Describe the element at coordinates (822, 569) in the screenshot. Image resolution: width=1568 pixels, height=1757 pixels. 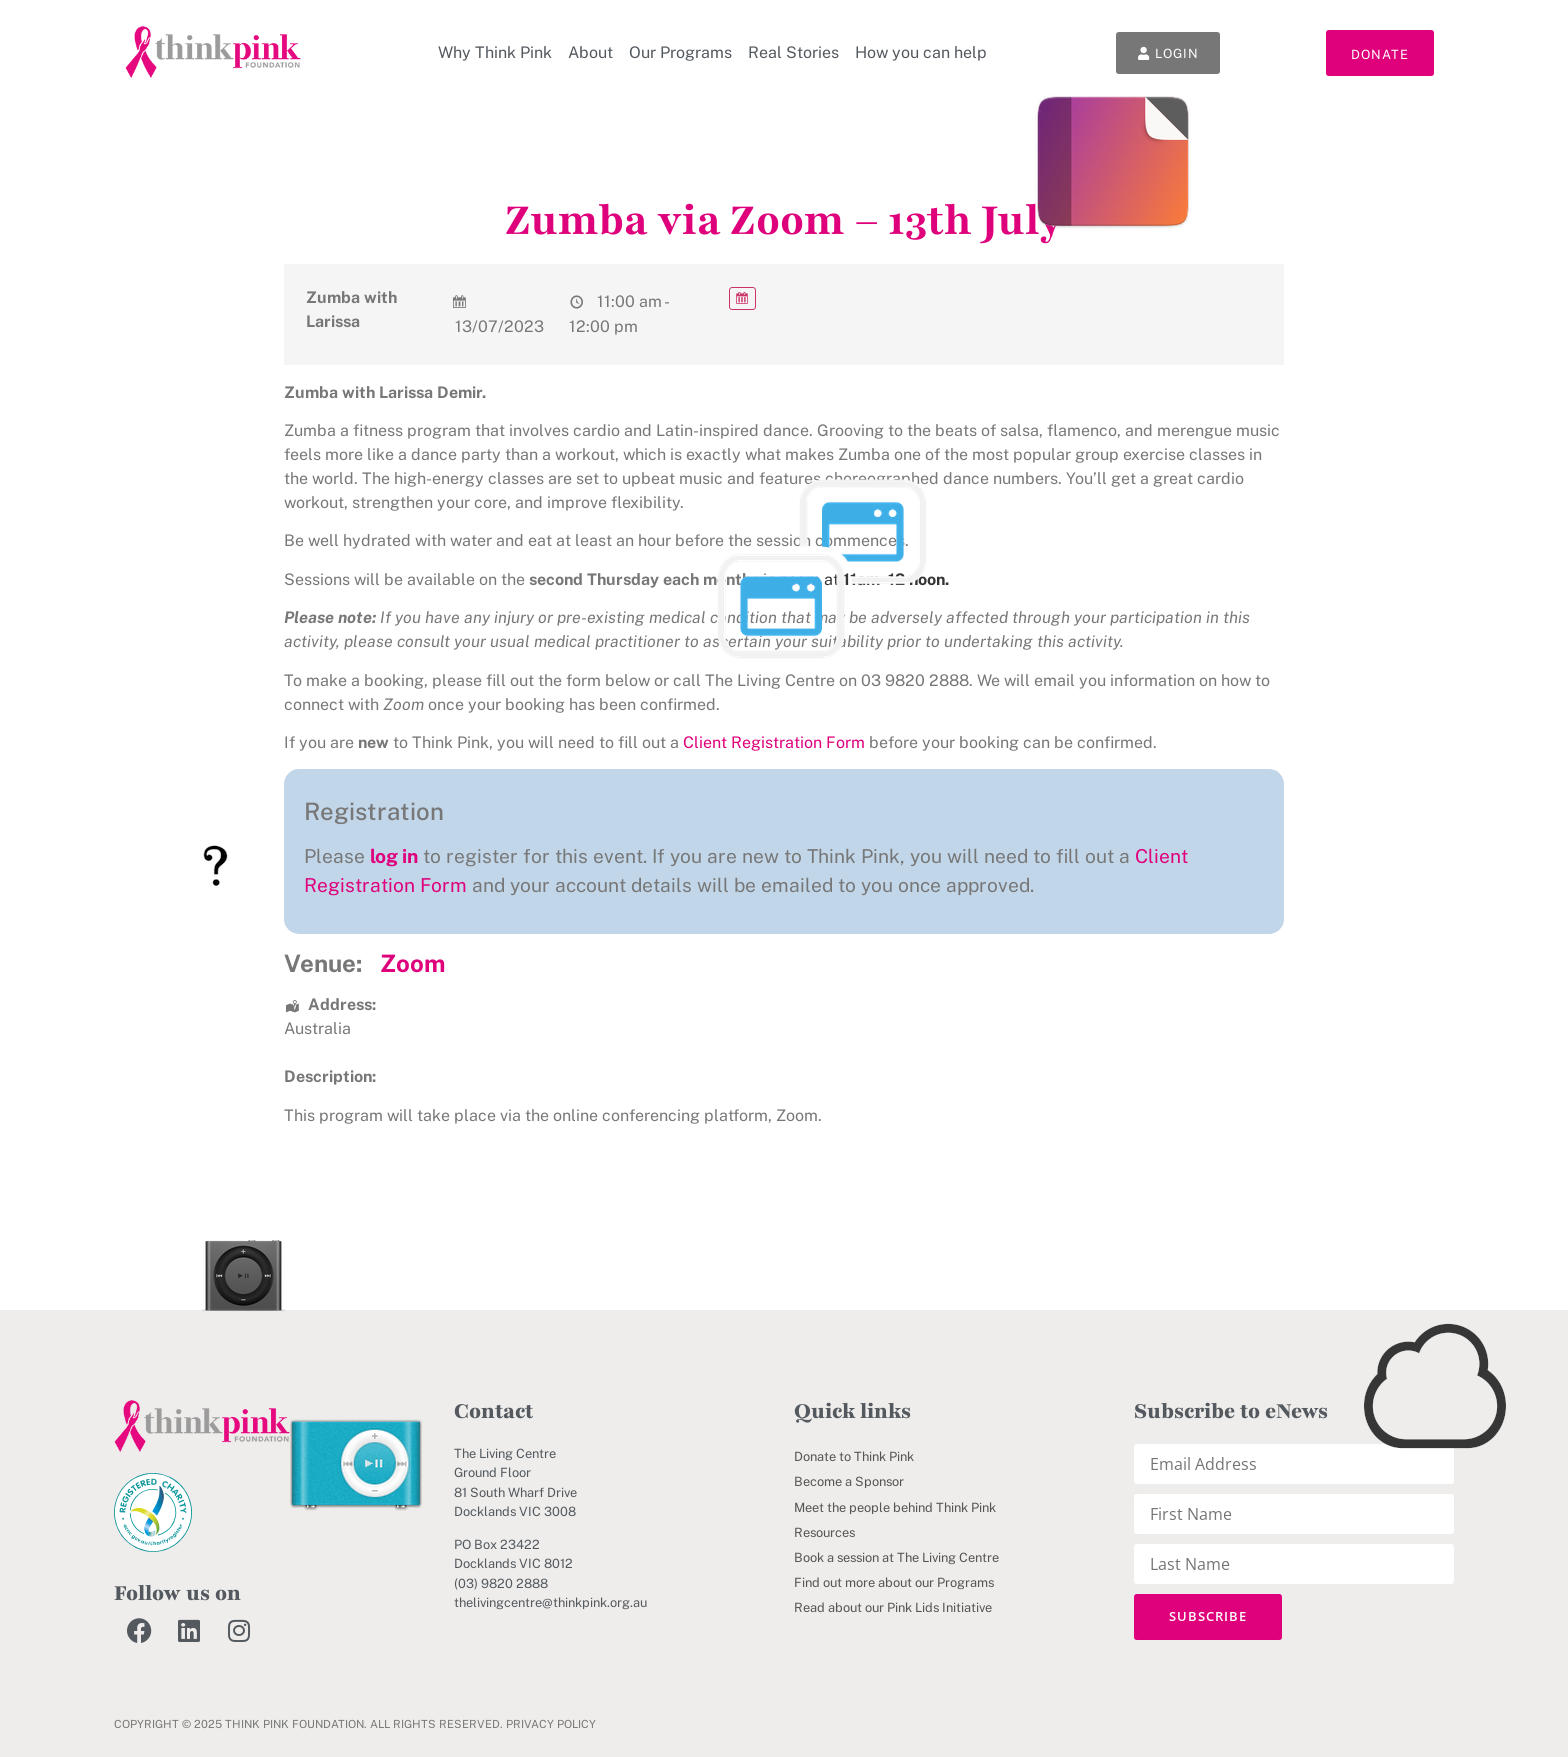
I see `duplicate display mode enabled` at that location.